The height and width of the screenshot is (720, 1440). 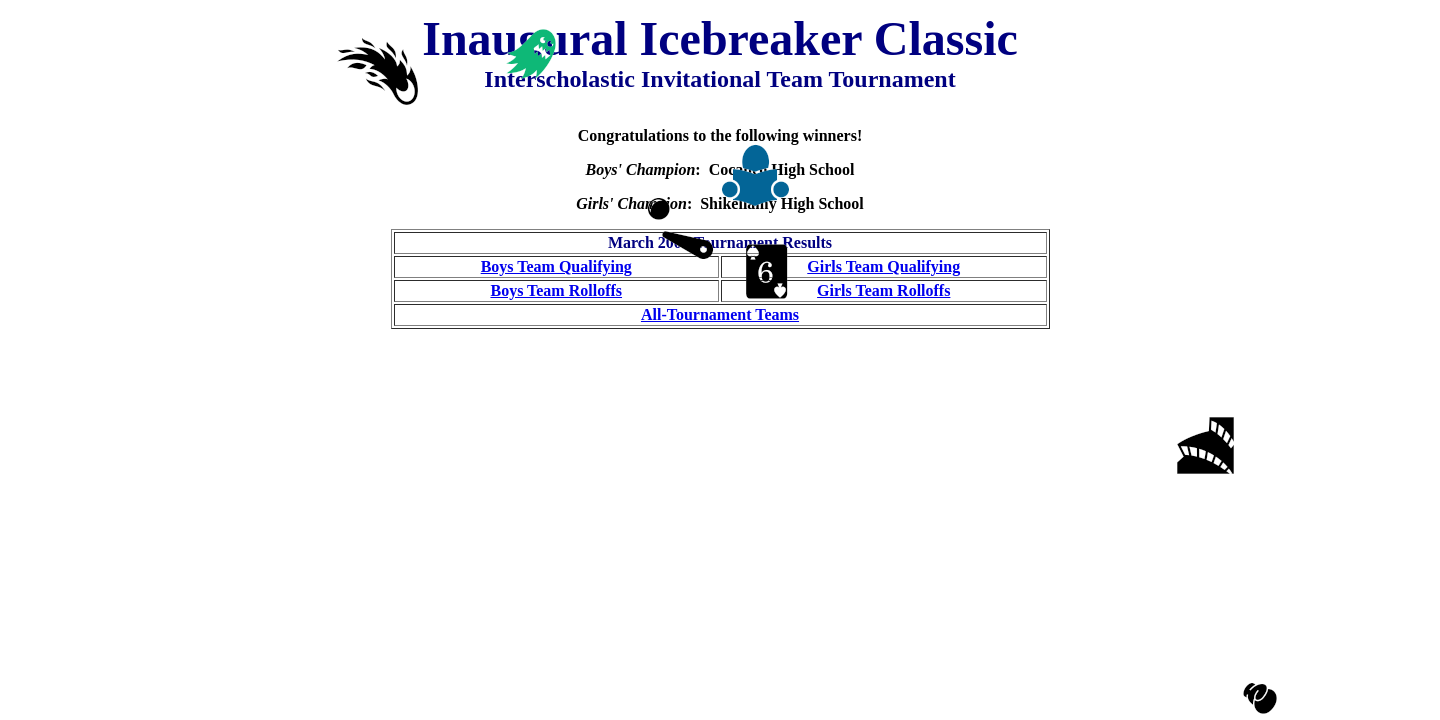 I want to click on play pinball game, so click(x=680, y=228).